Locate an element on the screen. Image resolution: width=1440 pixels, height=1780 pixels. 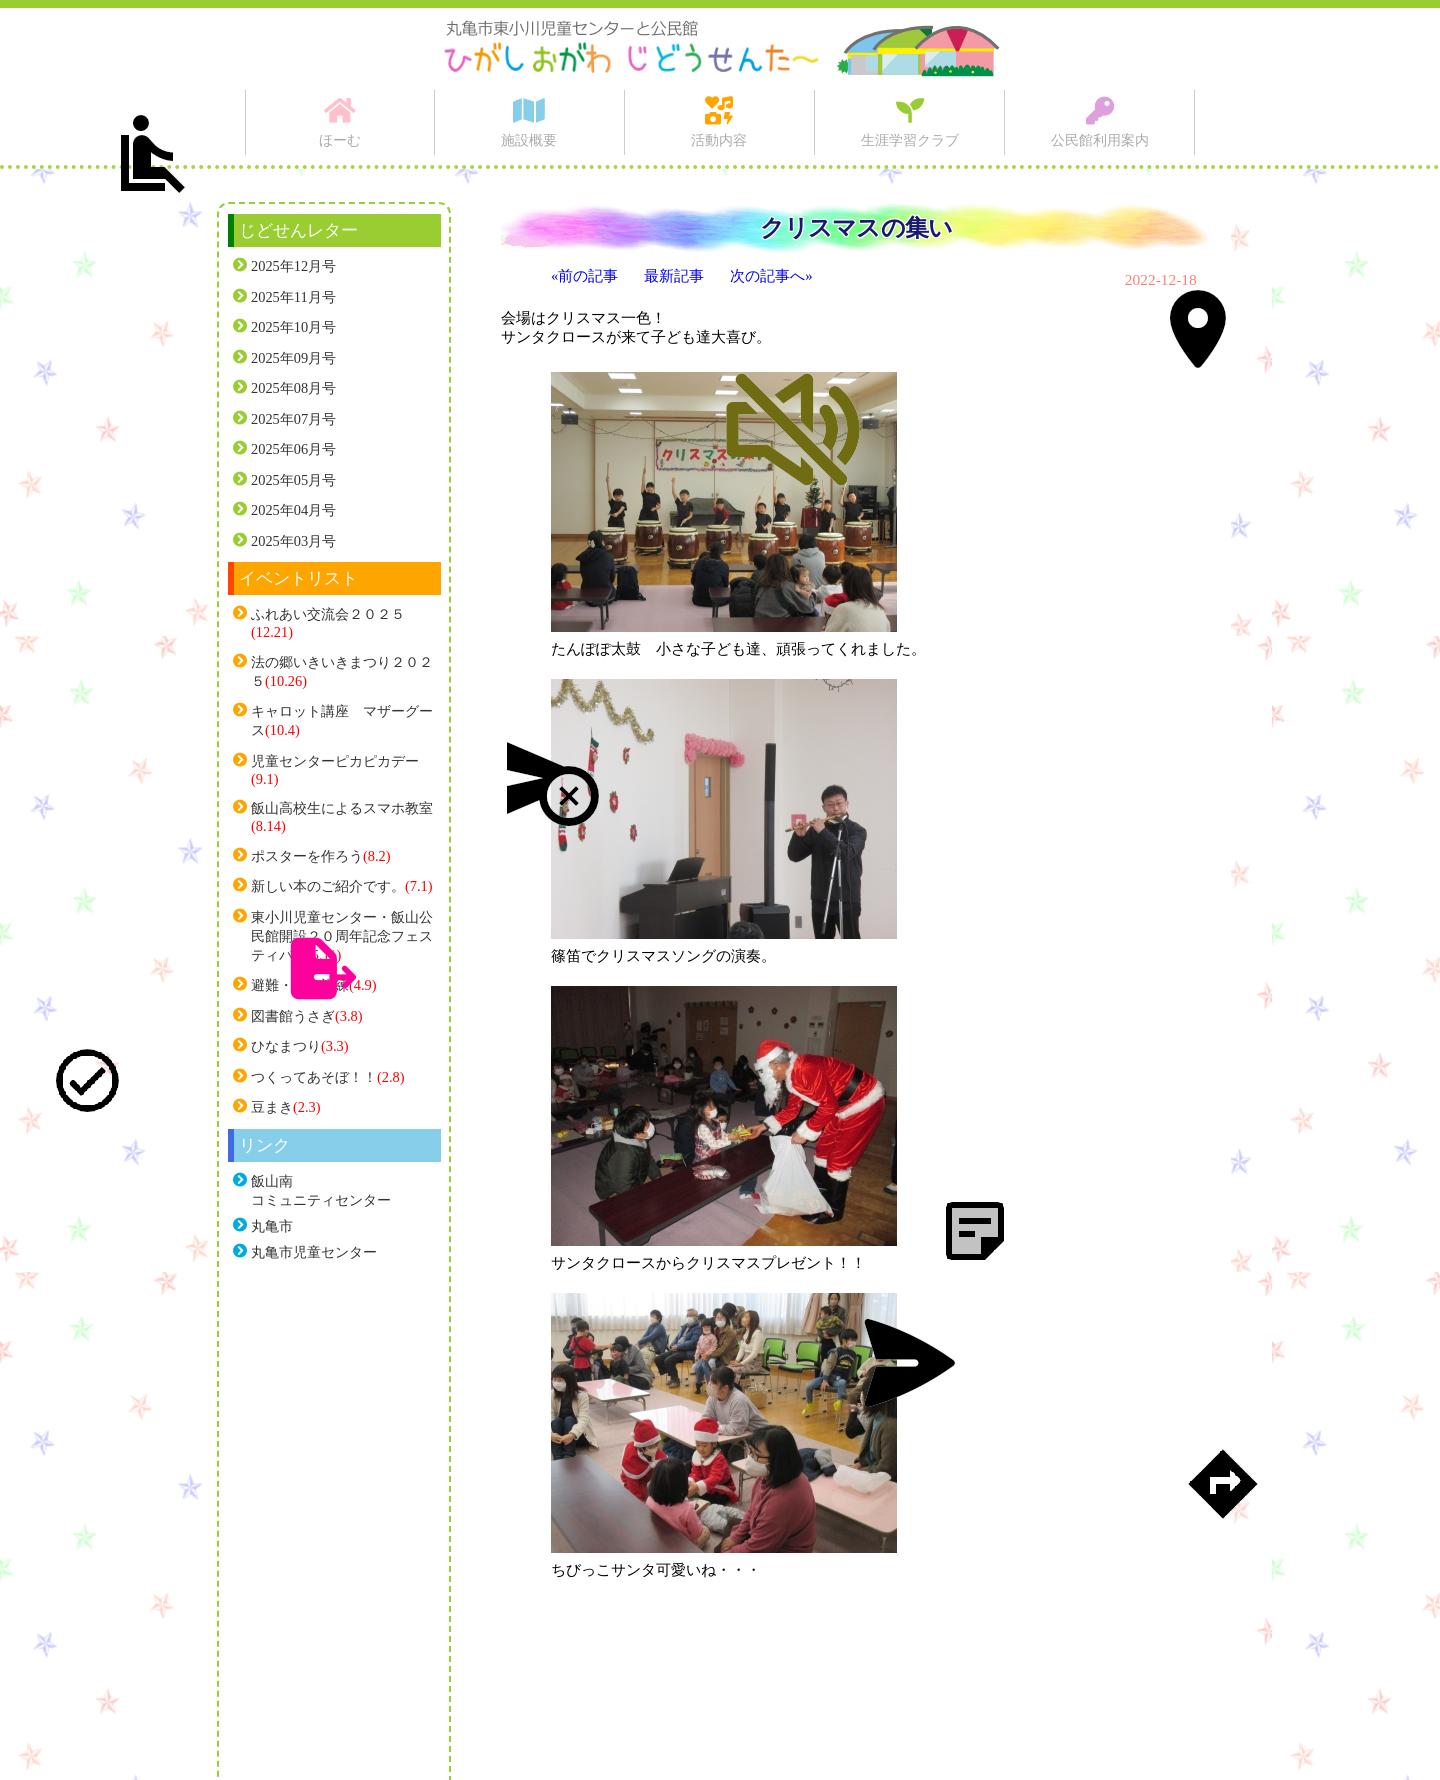
create a new sticky note is located at coordinates (975, 1231).